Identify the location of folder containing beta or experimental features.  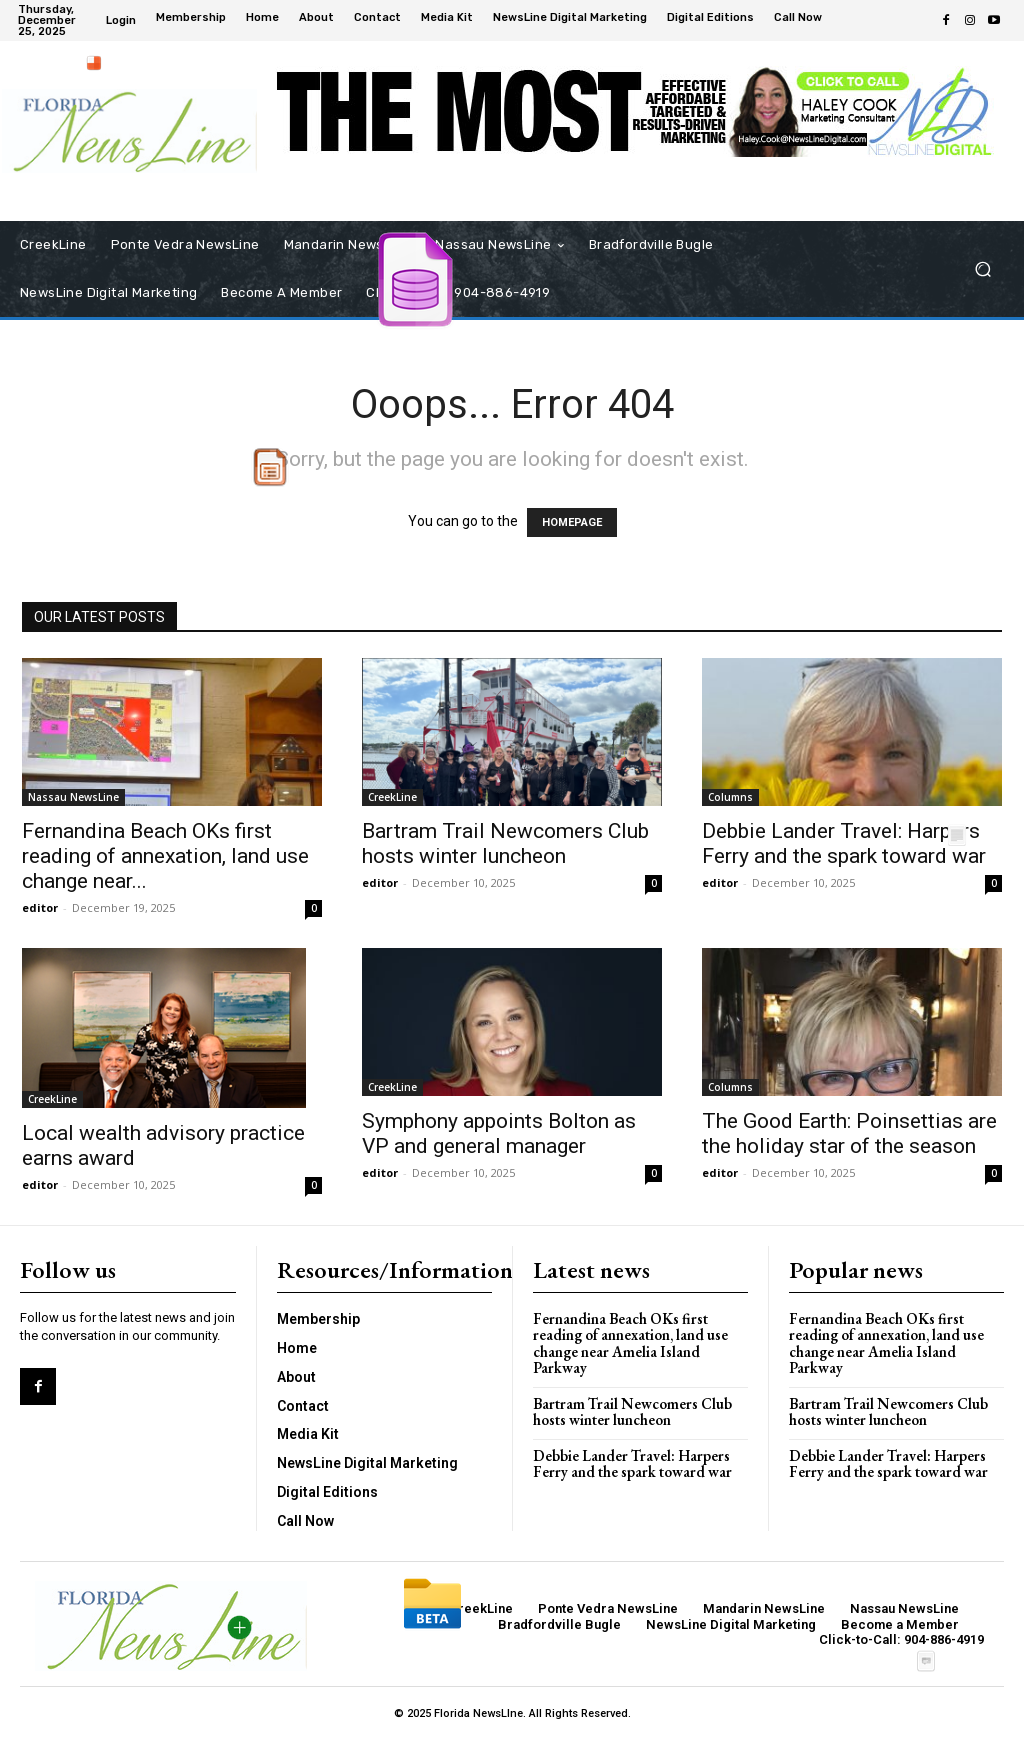
(432, 1602).